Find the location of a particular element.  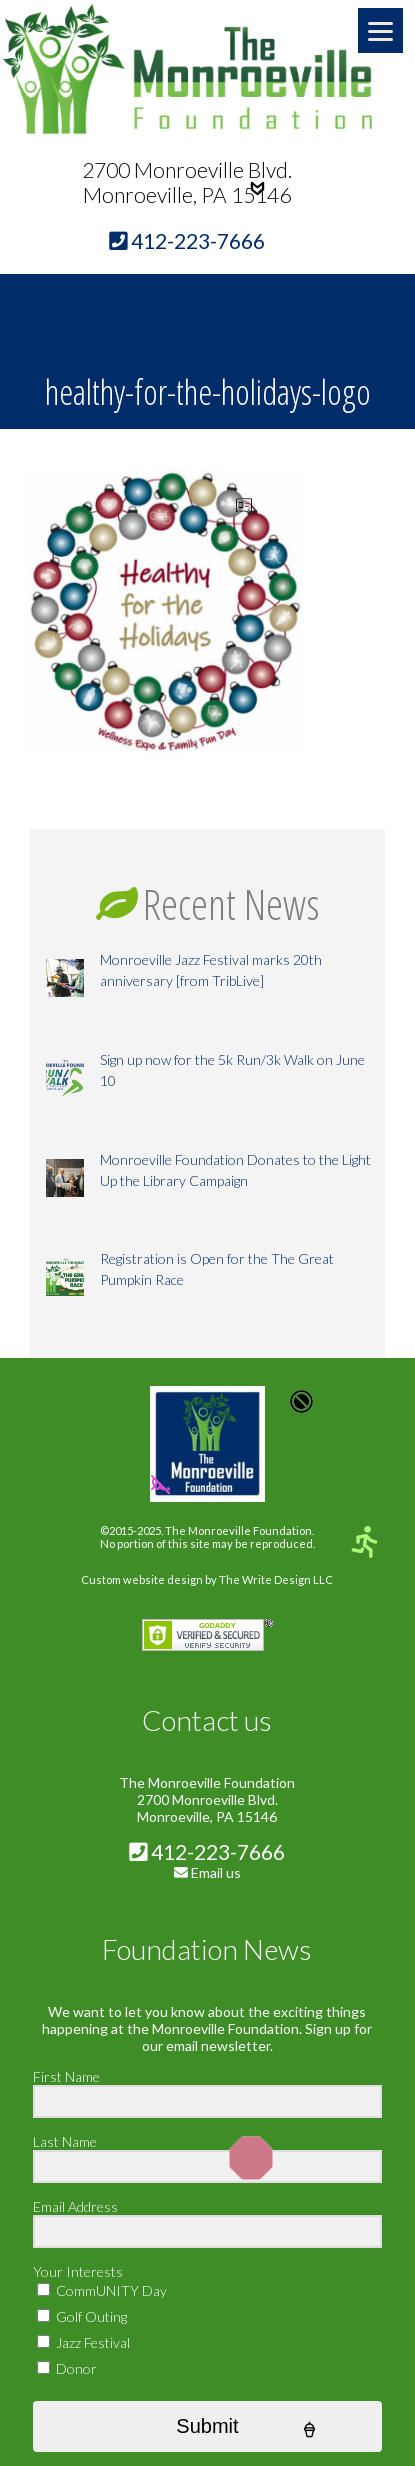

browse smoothie or milkshake options is located at coordinates (309, 2429).